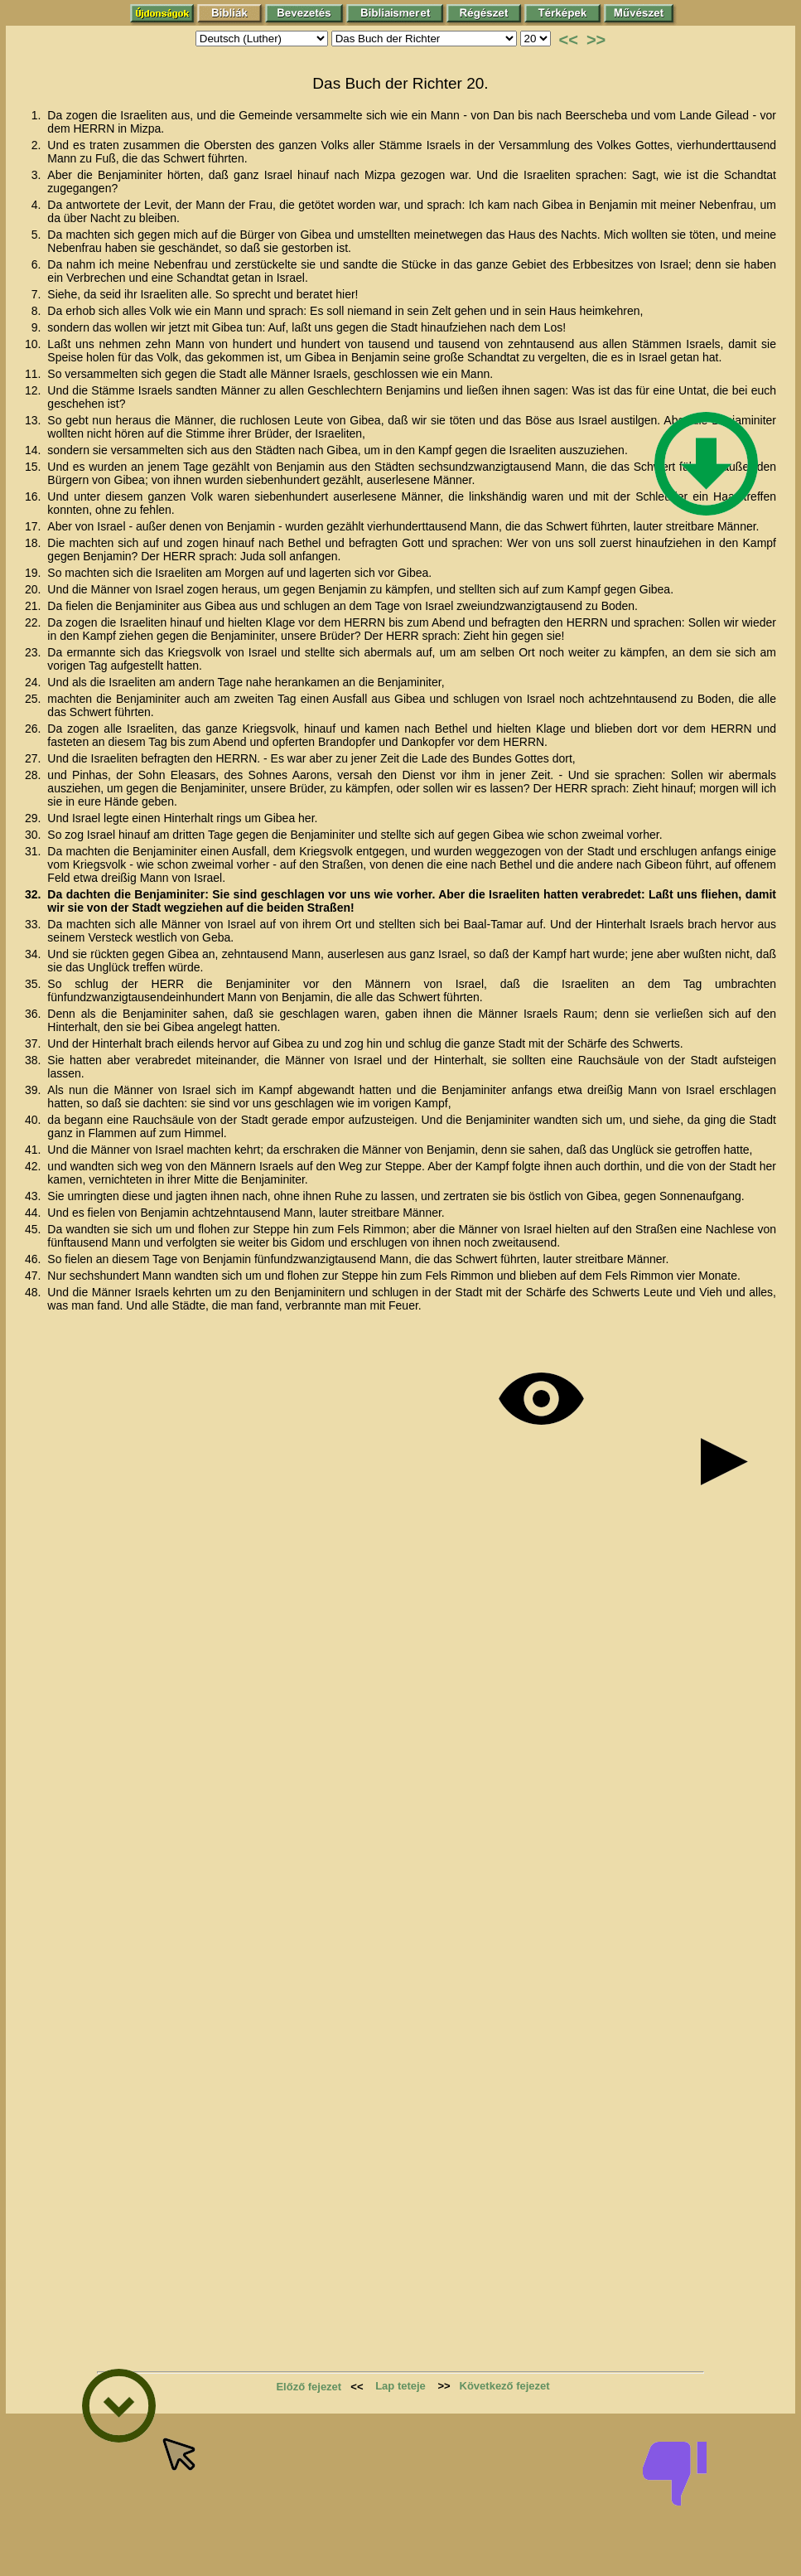  Describe the element at coordinates (118, 2405) in the screenshot. I see `expand dropdown menu or section` at that location.